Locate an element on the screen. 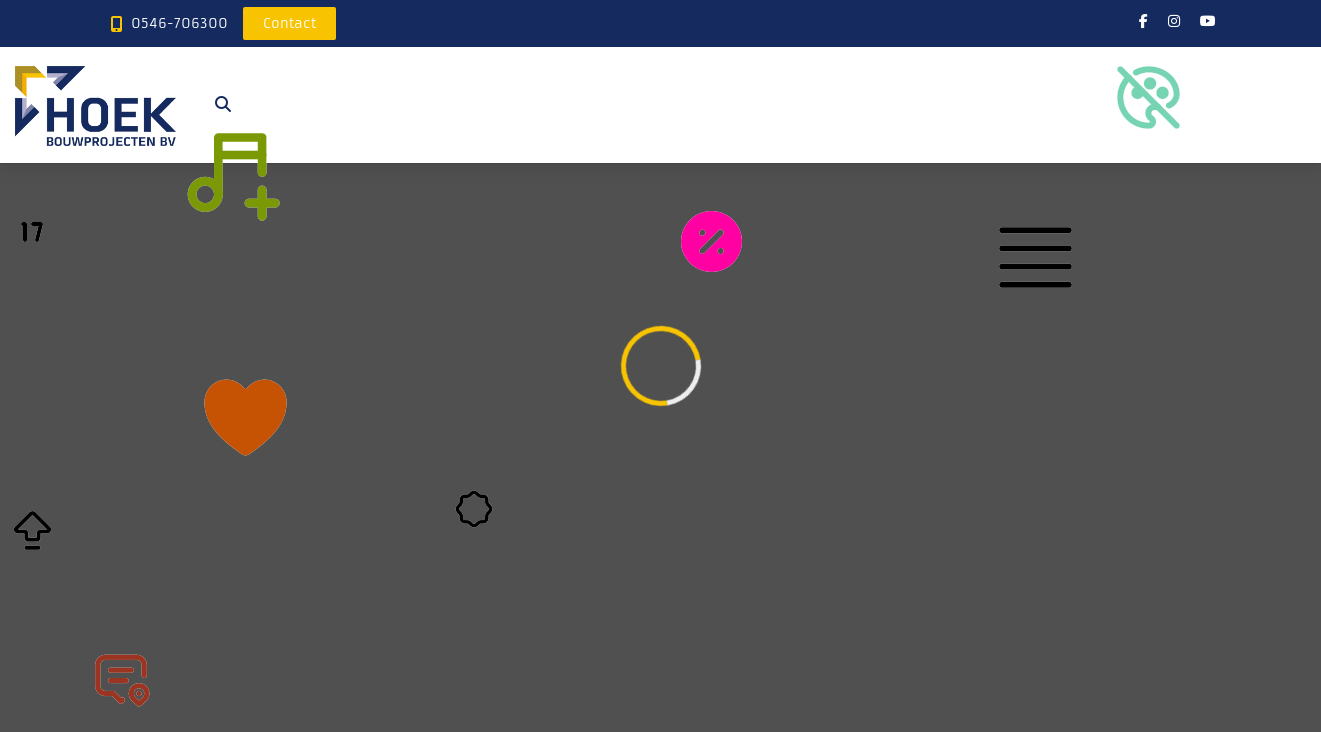  add a new song to your library is located at coordinates (231, 172).